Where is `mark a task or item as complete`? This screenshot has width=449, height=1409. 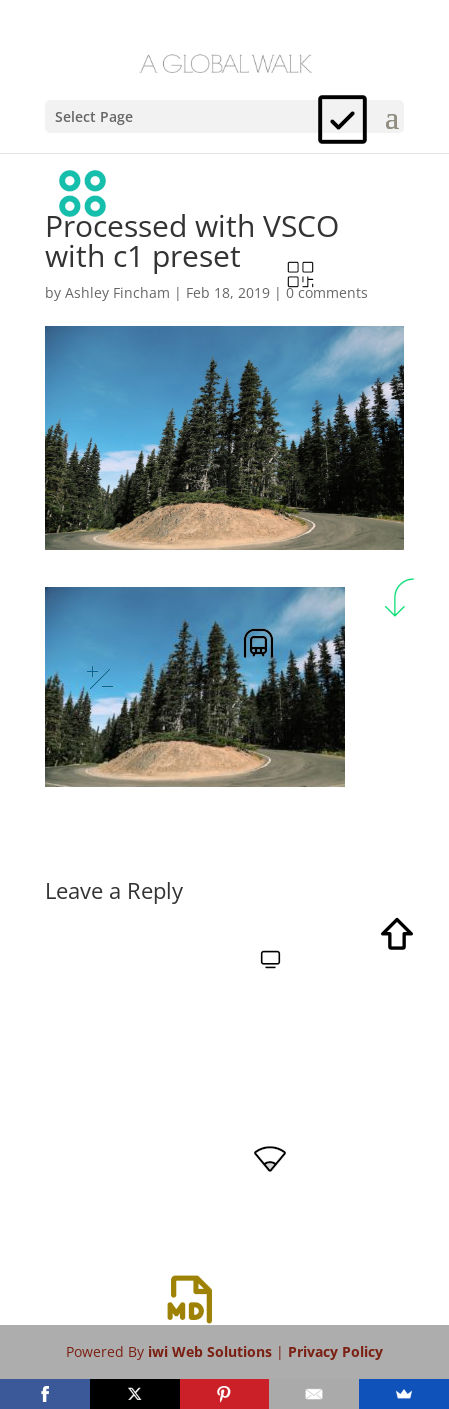
mark a task or item as complete is located at coordinates (342, 119).